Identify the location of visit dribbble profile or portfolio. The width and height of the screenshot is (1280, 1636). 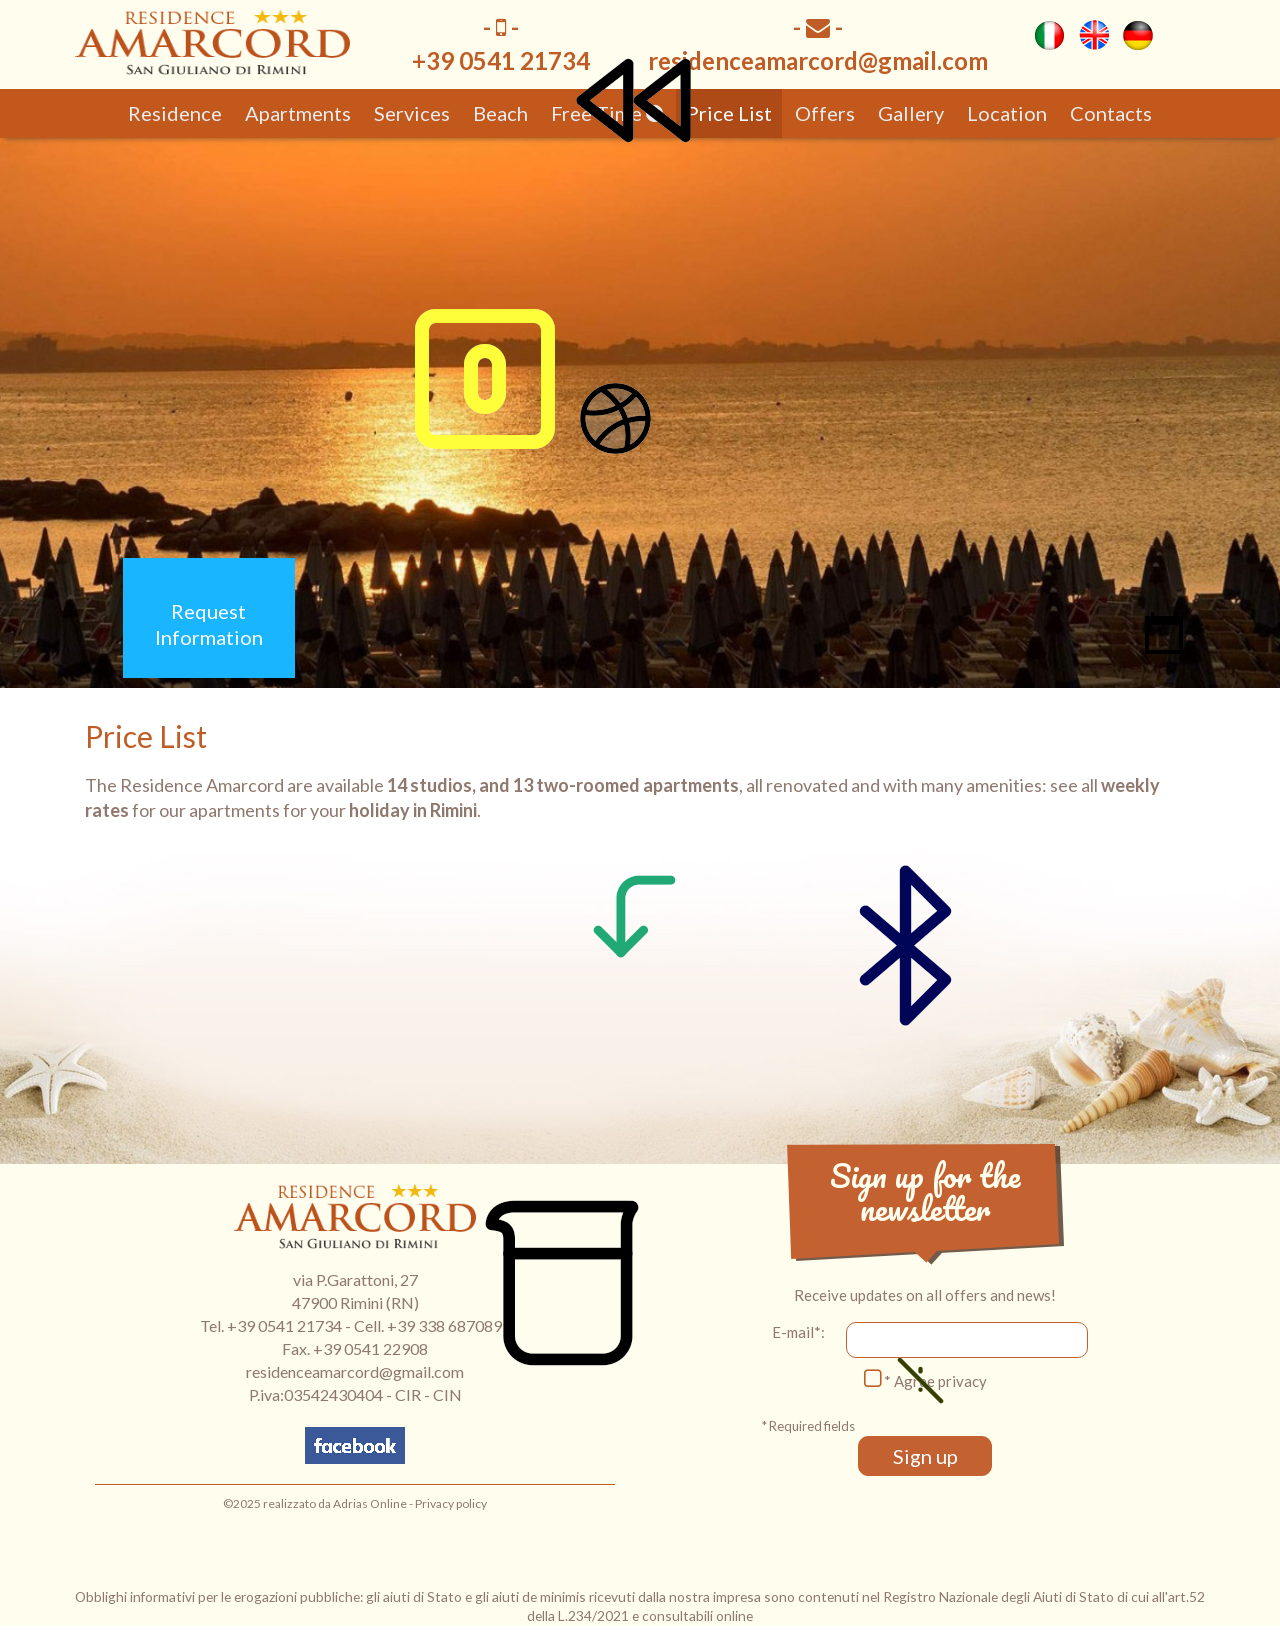
(615, 418).